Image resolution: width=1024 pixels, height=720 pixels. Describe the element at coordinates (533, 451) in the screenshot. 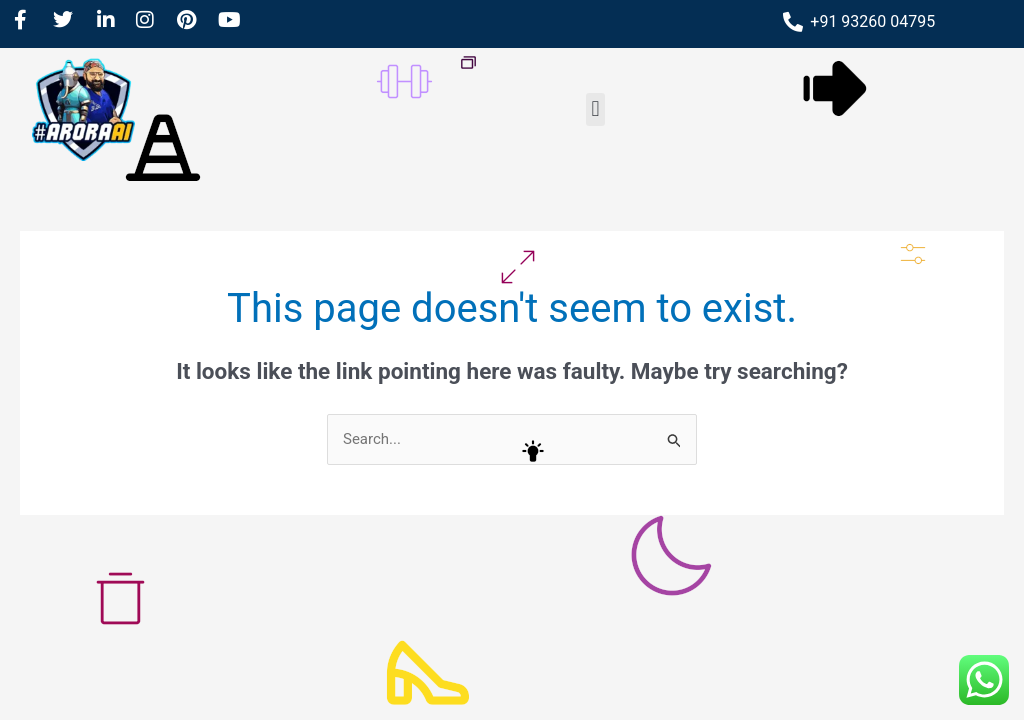

I see `access tips or suggestions` at that location.